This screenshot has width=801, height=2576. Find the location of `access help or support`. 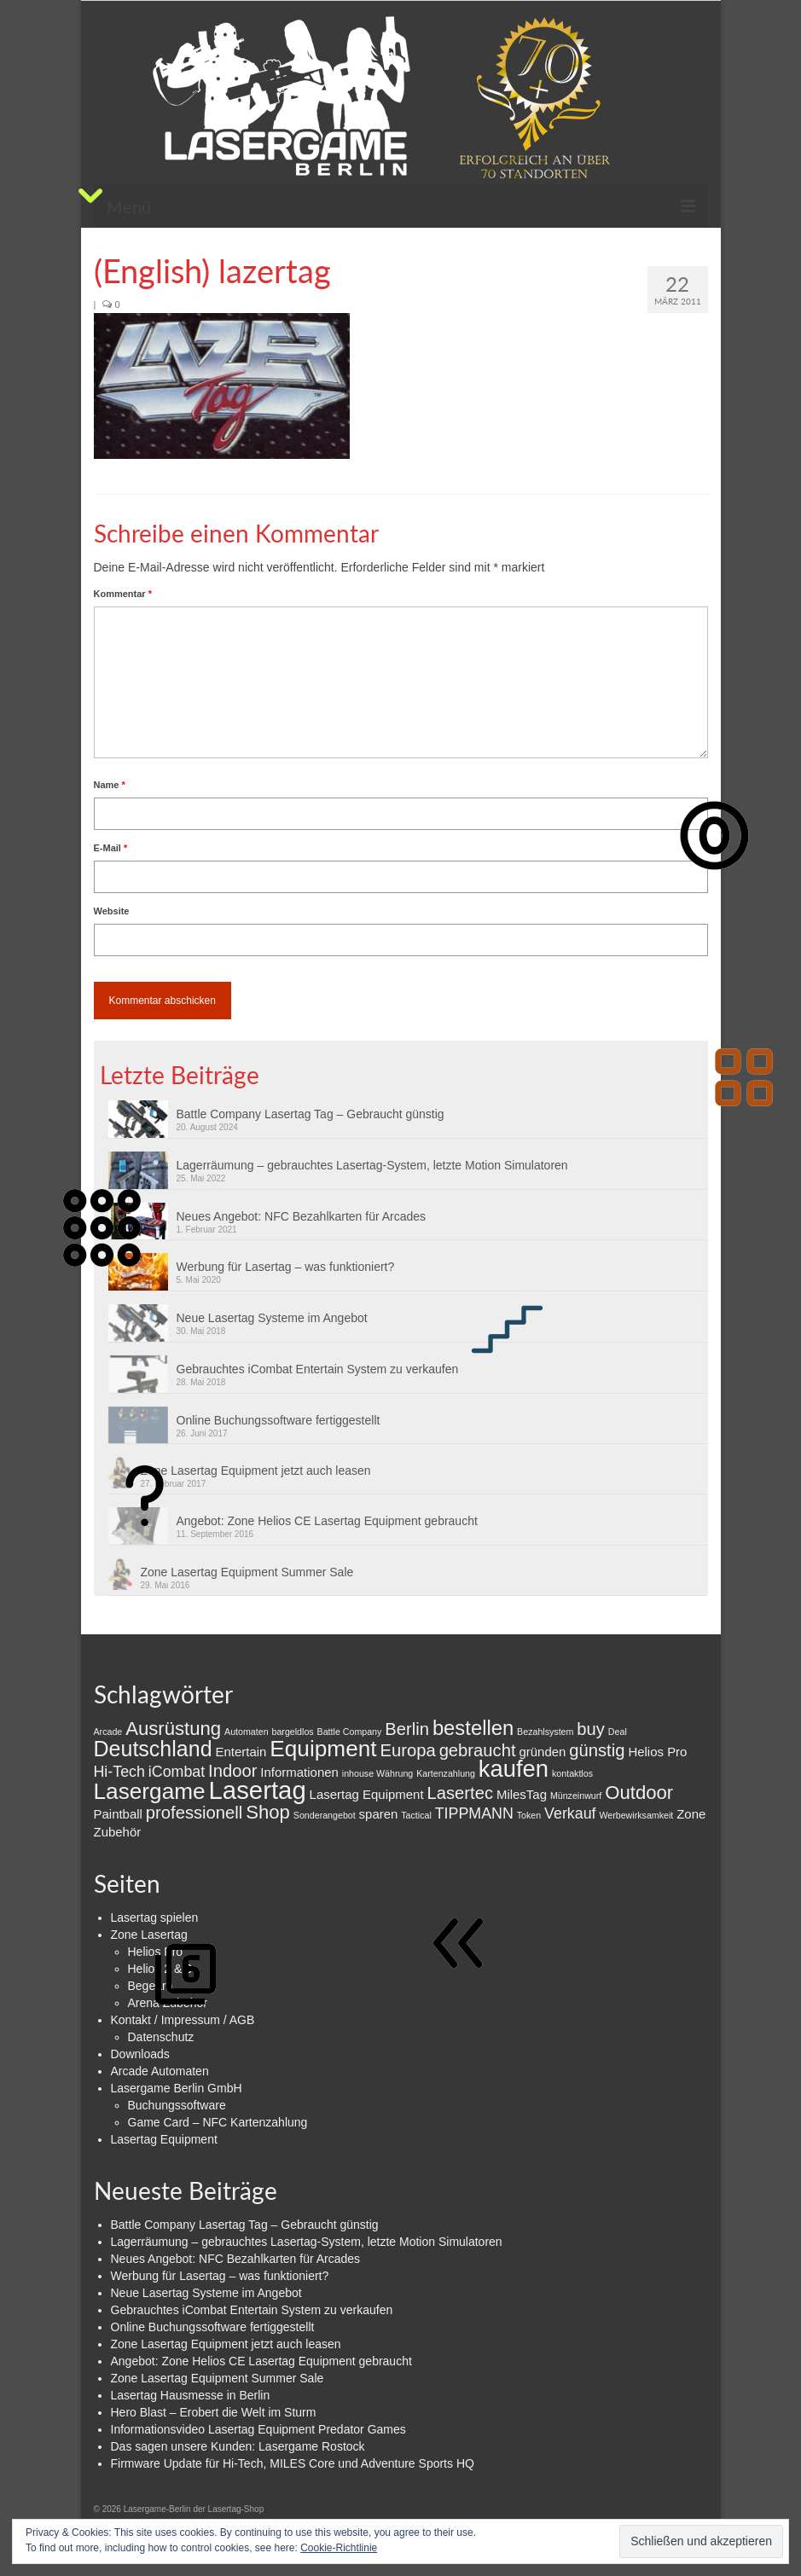

access help or support is located at coordinates (144, 1495).